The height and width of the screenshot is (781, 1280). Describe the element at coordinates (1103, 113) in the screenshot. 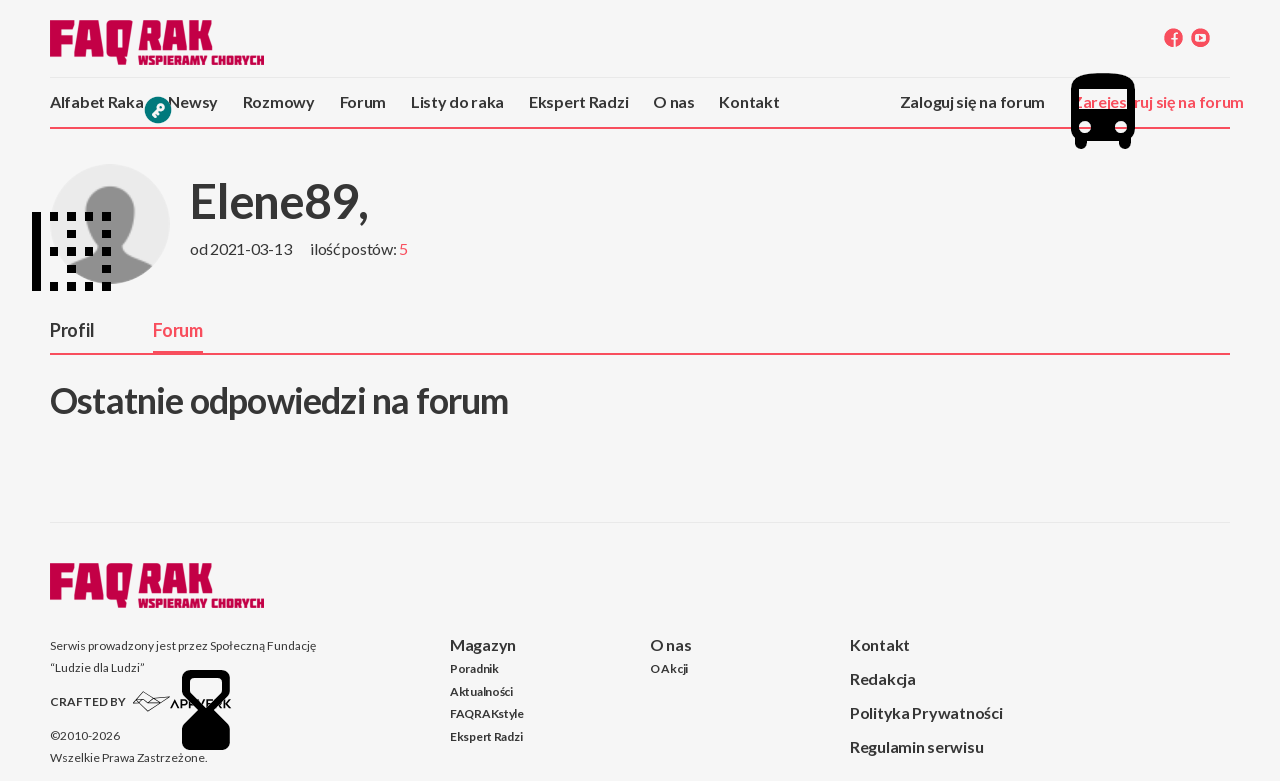

I see `view bus routes and schedules` at that location.